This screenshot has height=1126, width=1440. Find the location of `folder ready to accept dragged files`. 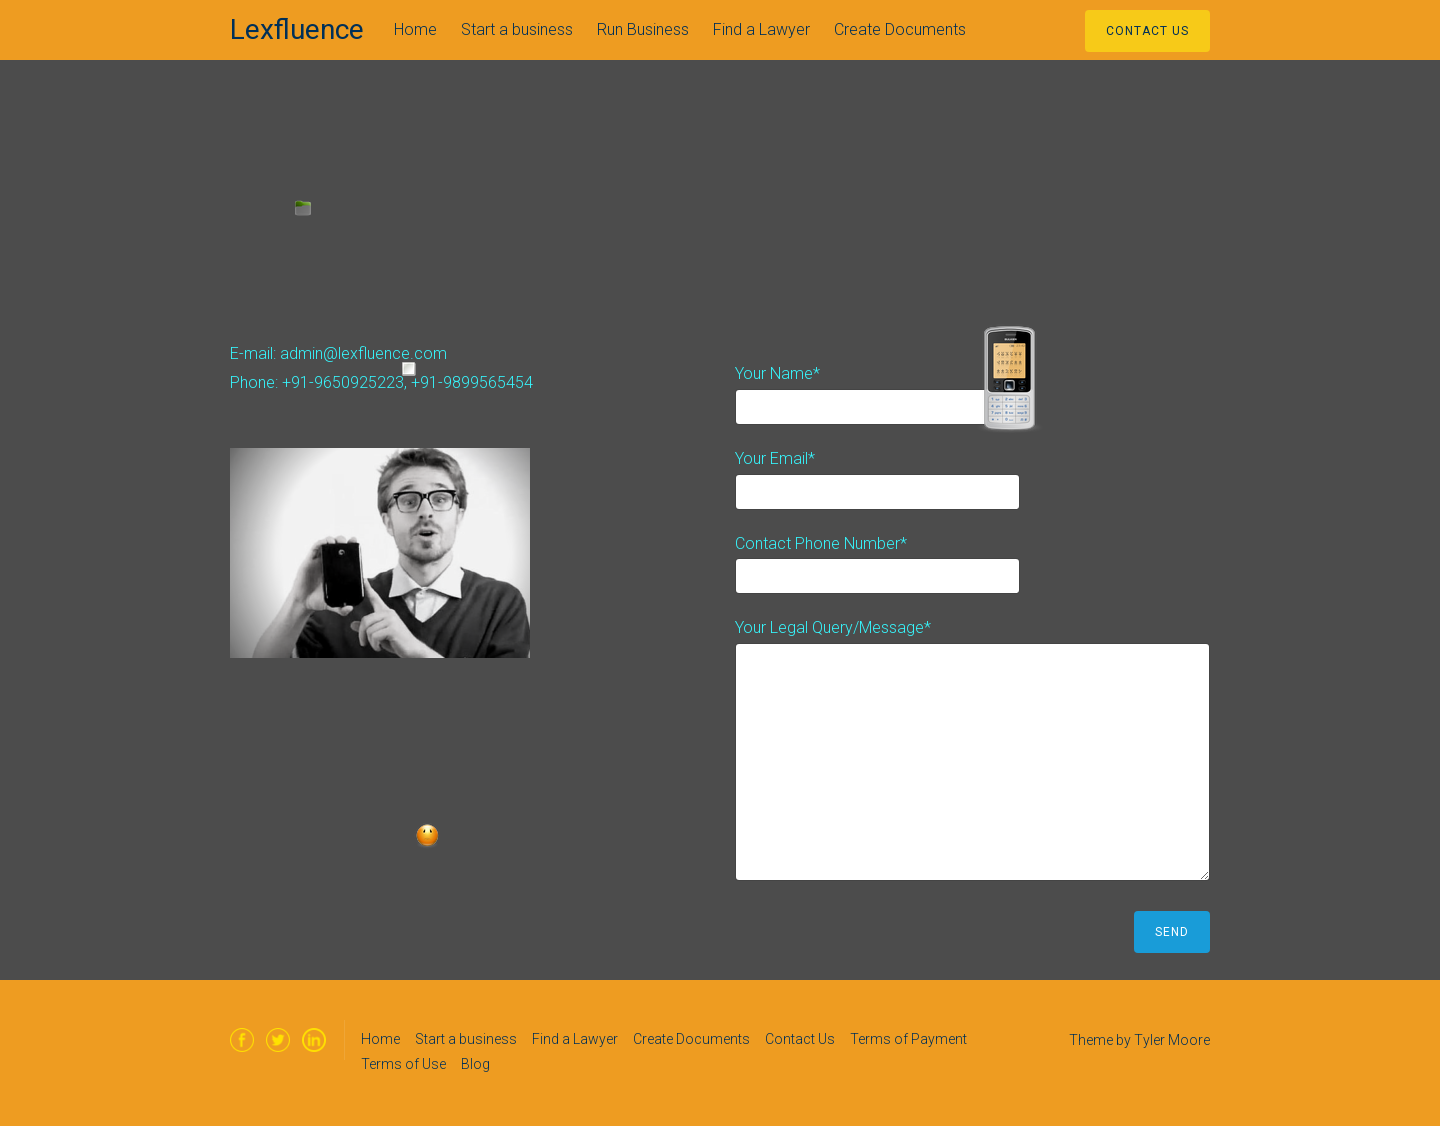

folder ready to accept dragged files is located at coordinates (303, 208).